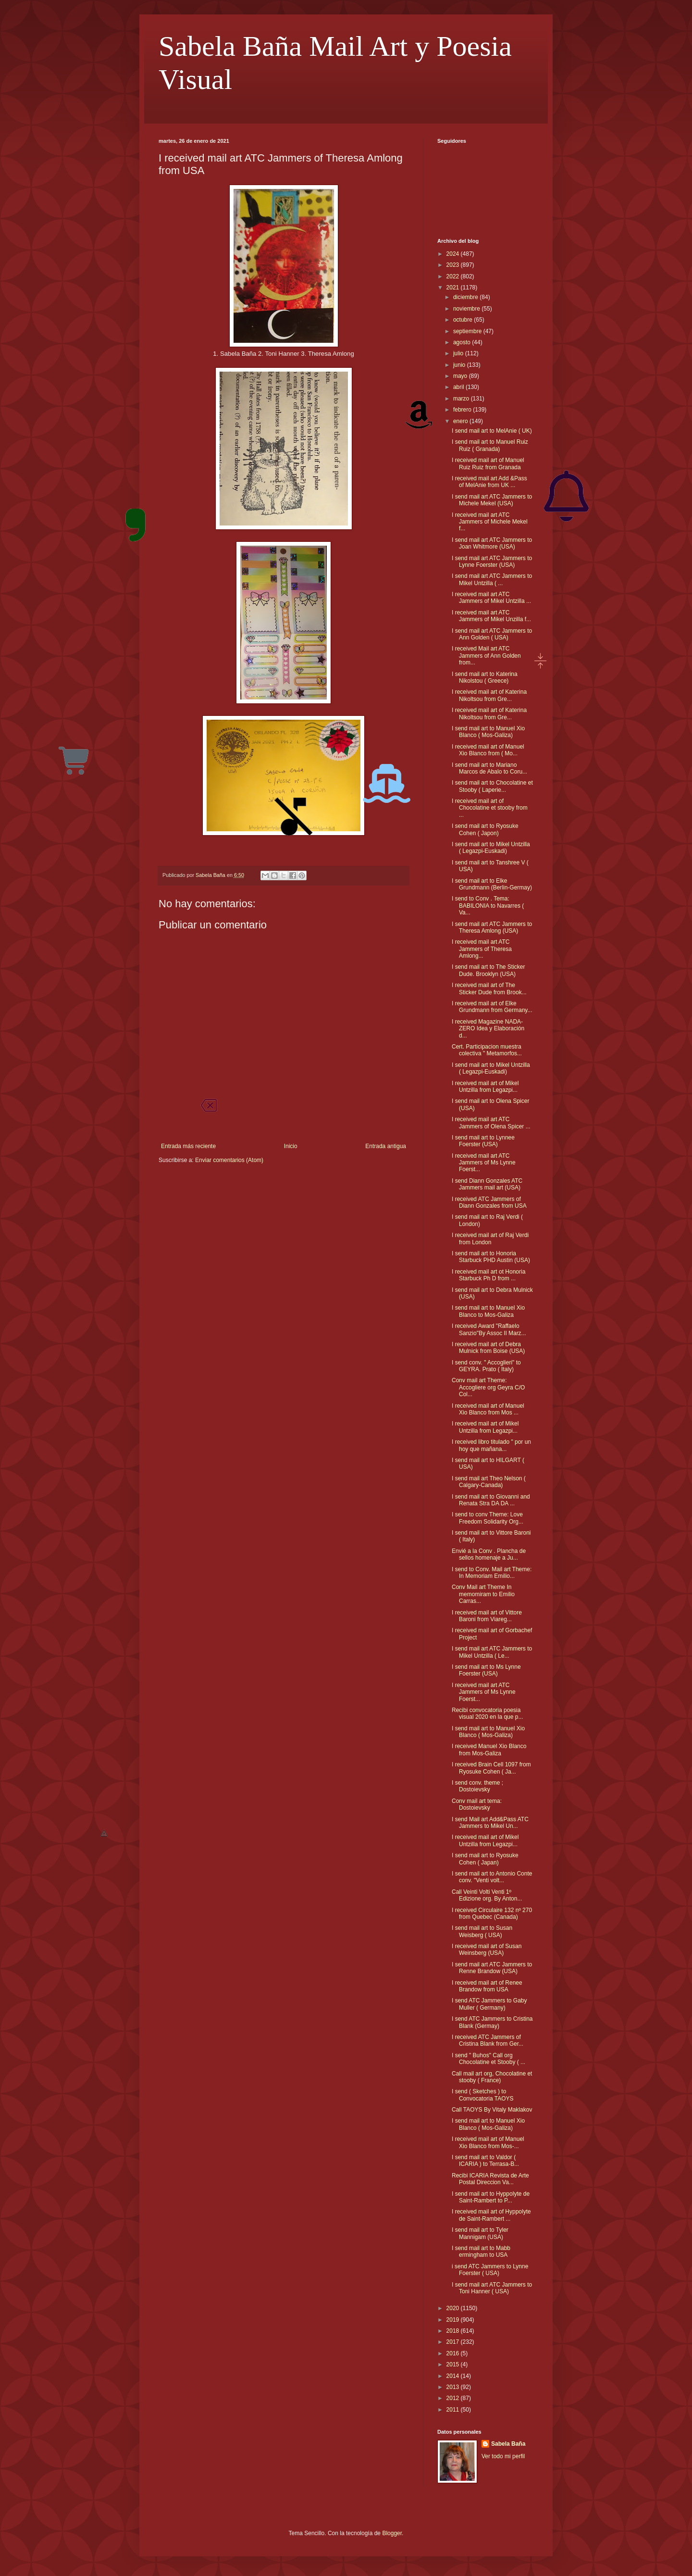 The width and height of the screenshot is (692, 2576). What do you see at coordinates (104, 1833) in the screenshot?
I see `indicates a warning or caution state` at bounding box center [104, 1833].